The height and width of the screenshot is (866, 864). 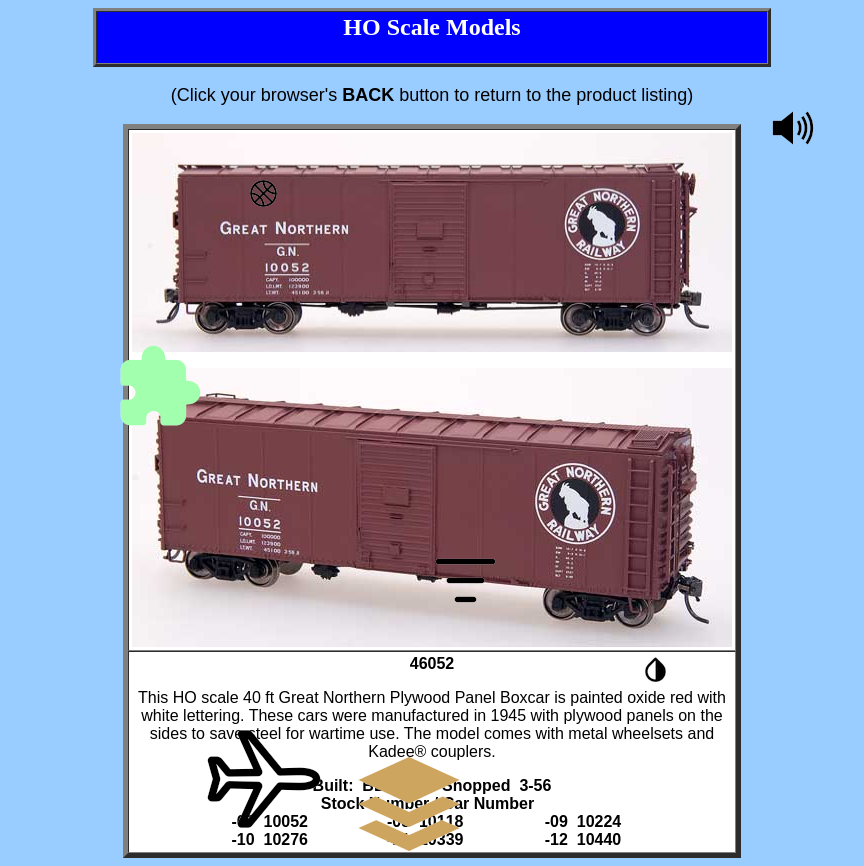 What do you see at coordinates (793, 128) in the screenshot?
I see `volume is set to high or maximum` at bounding box center [793, 128].